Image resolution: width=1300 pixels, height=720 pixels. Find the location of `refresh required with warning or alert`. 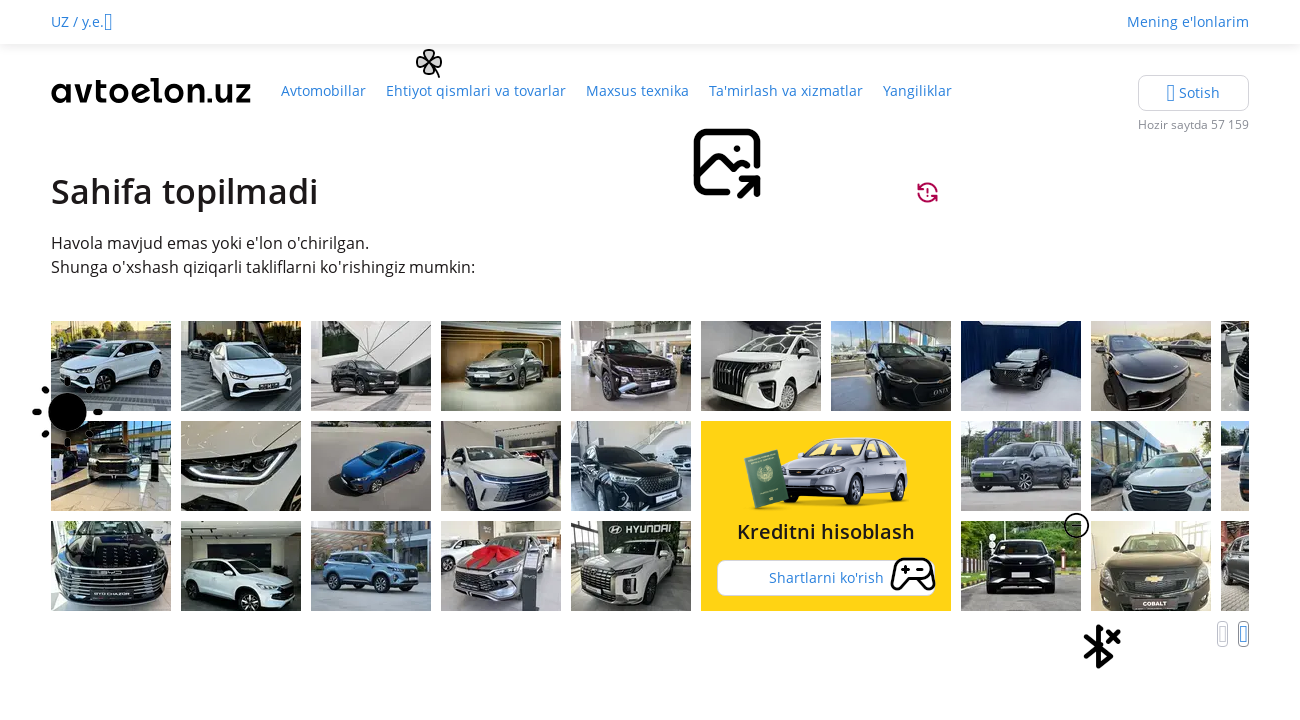

refresh required with warning or alert is located at coordinates (927, 192).